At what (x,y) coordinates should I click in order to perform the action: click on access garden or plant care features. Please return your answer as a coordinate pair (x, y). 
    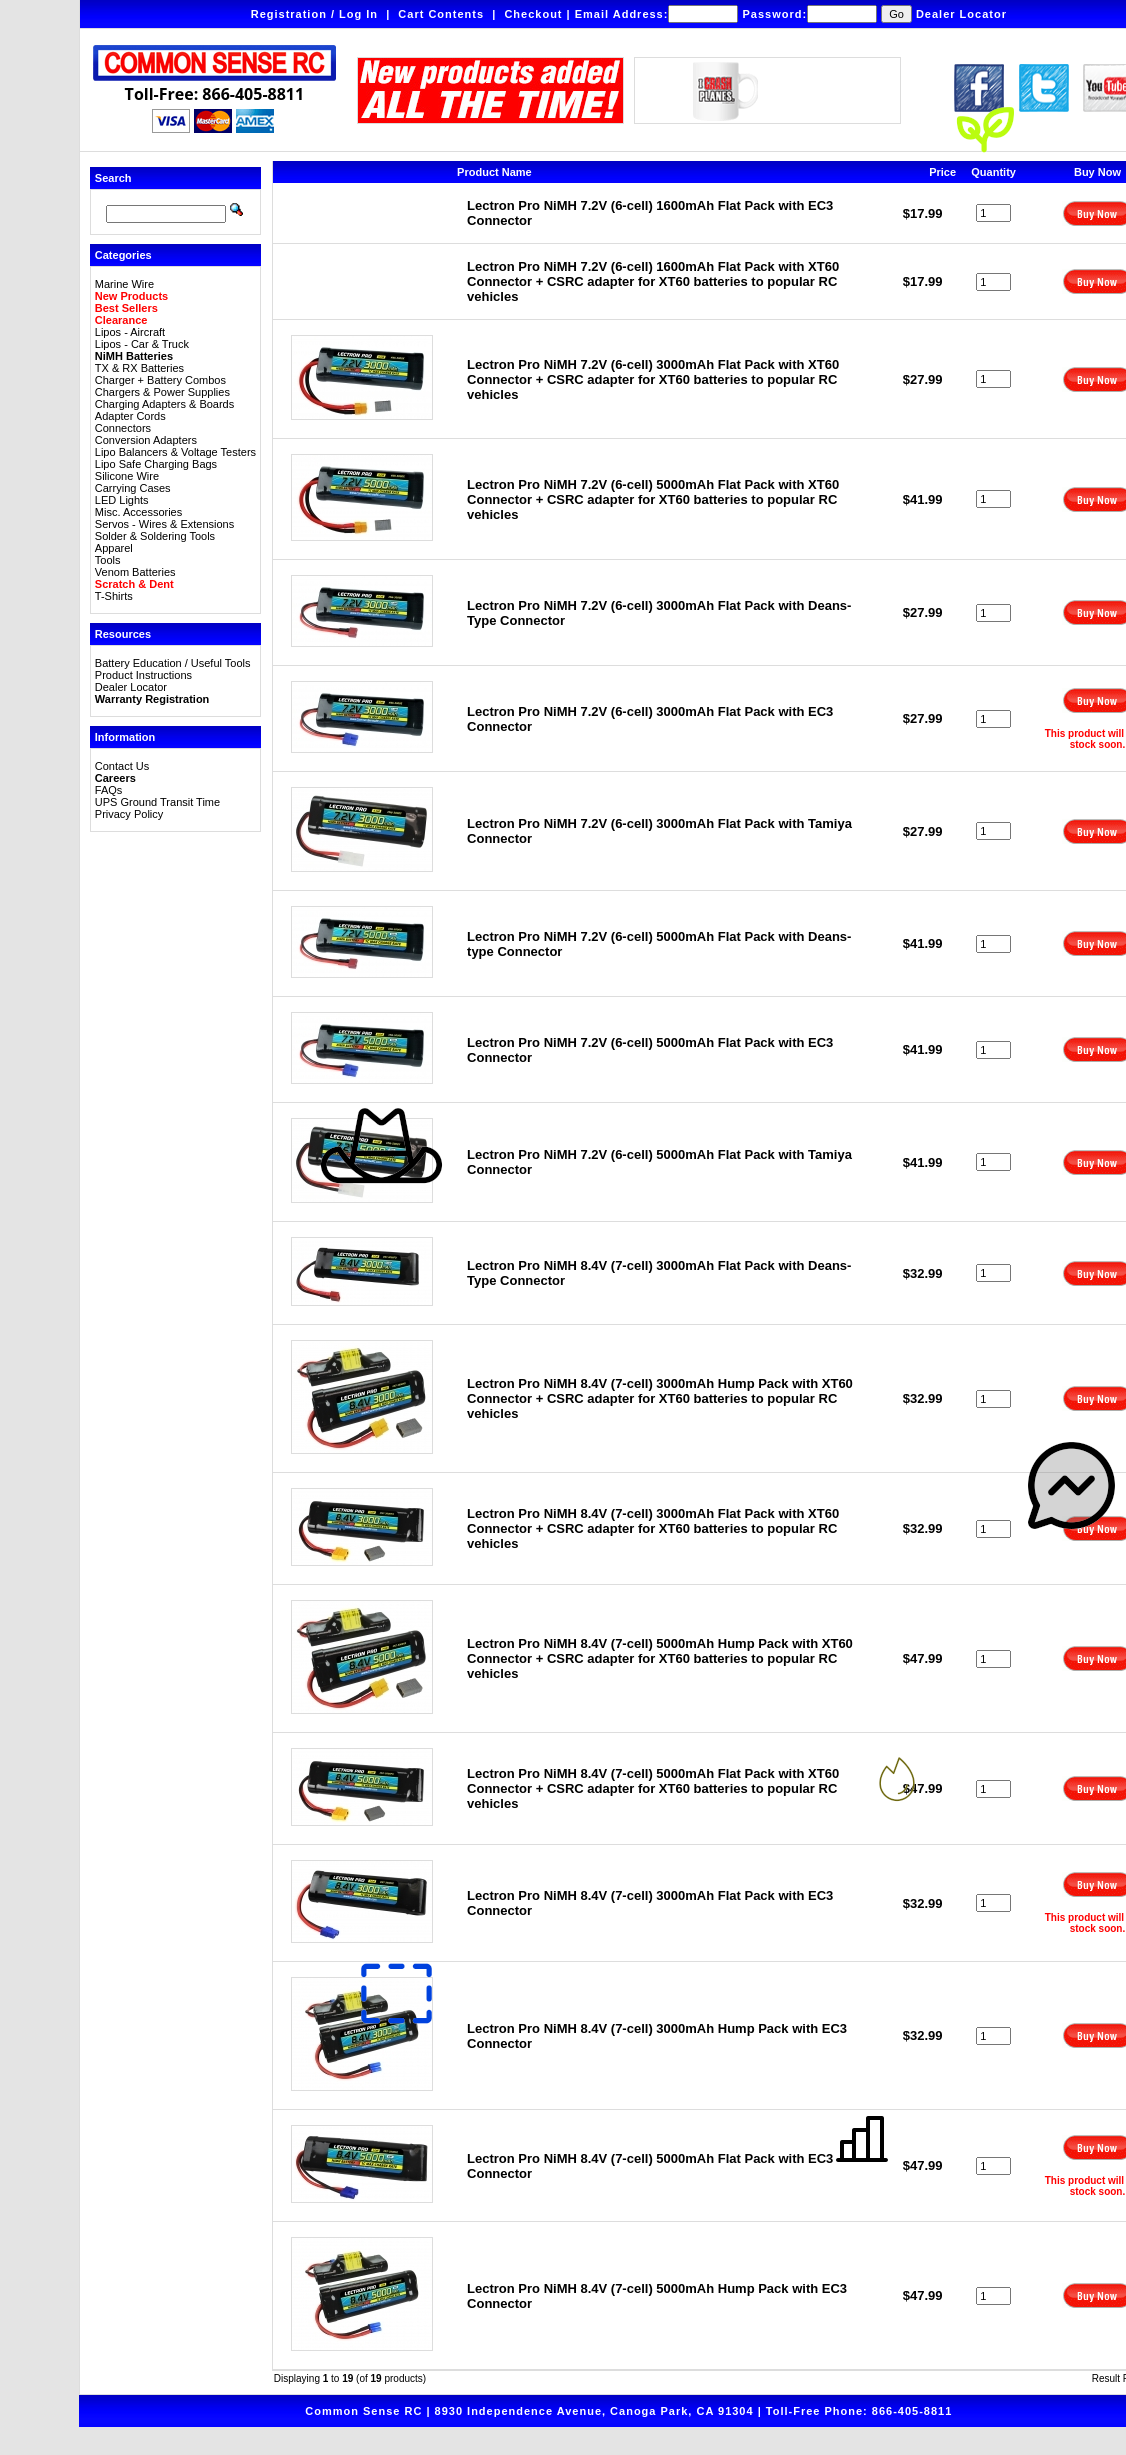
    Looking at the image, I should click on (985, 127).